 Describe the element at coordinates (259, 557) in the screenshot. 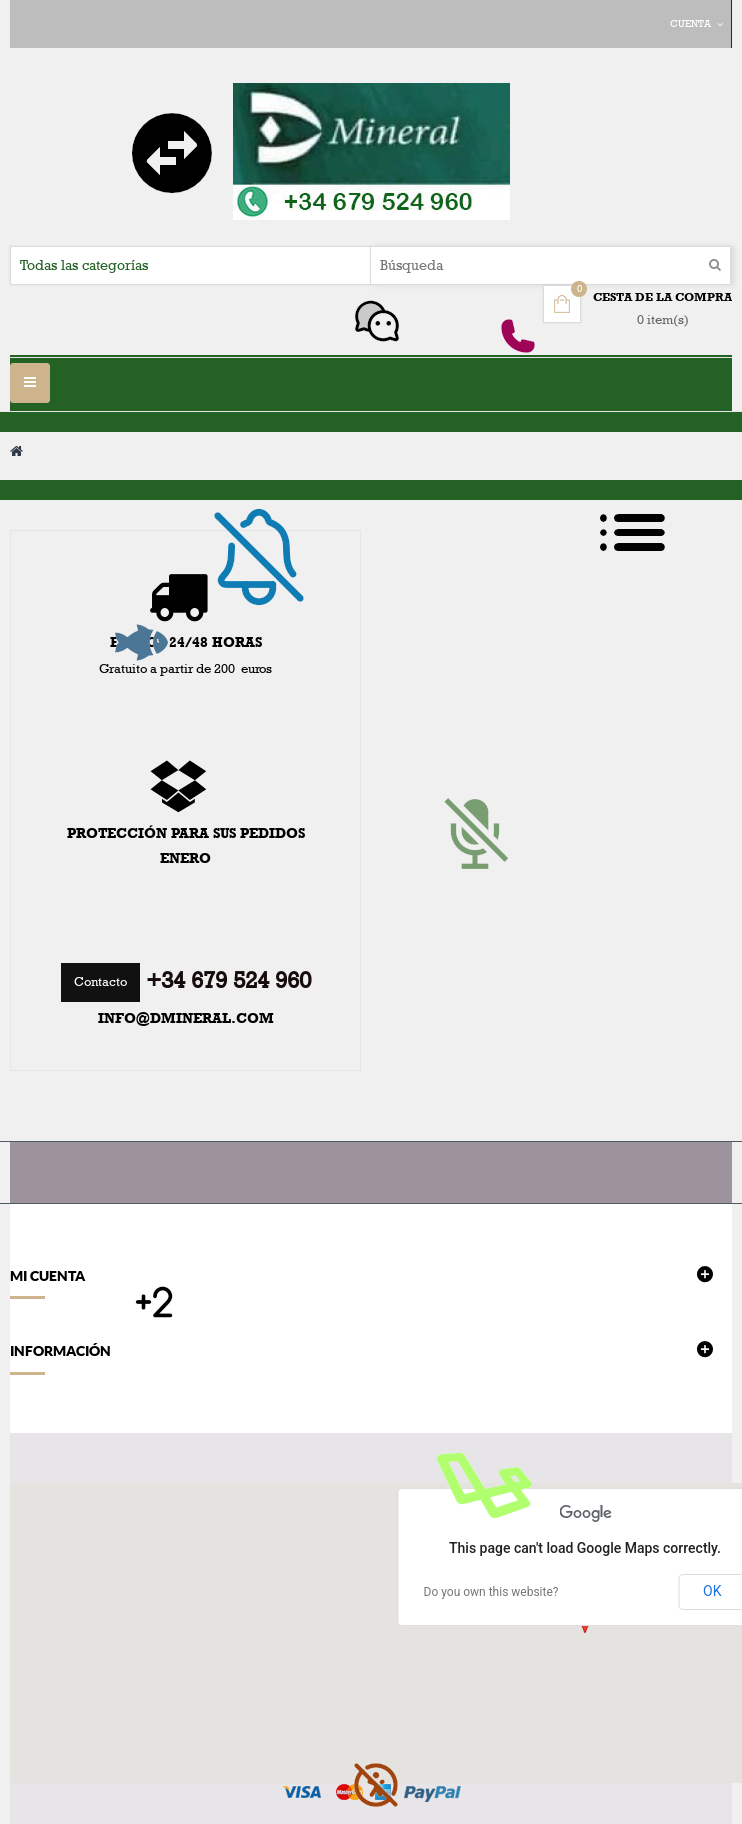

I see `mute or disable notifications` at that location.